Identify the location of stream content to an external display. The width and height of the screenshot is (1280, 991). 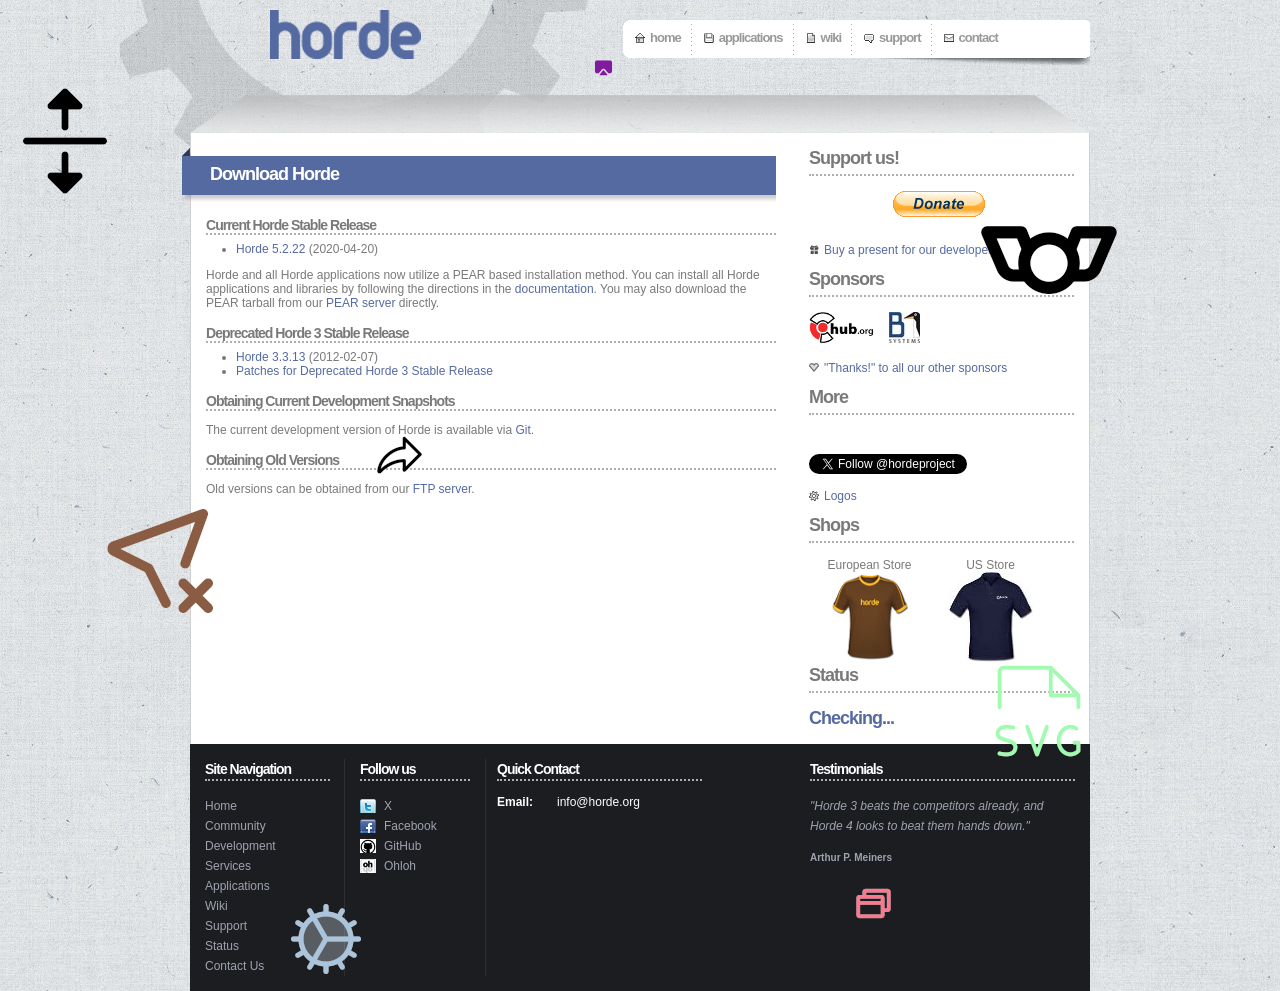
(603, 67).